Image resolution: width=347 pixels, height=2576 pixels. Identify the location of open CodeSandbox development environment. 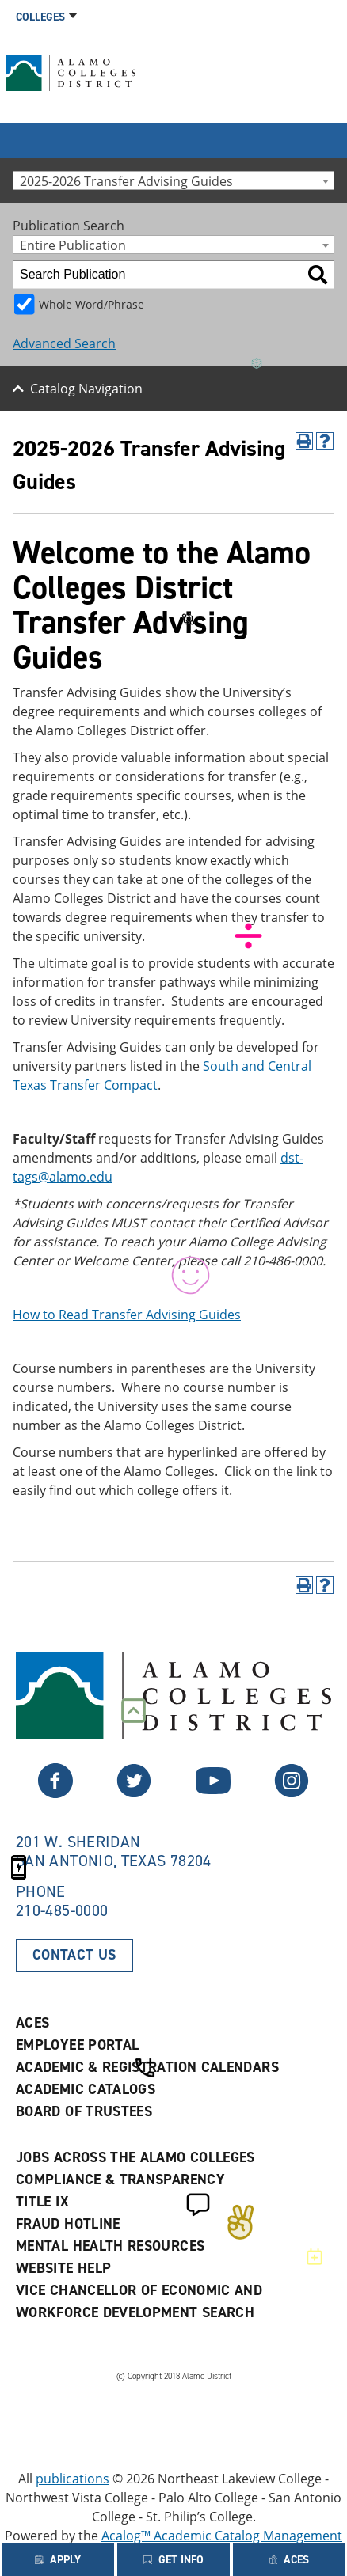
(257, 363).